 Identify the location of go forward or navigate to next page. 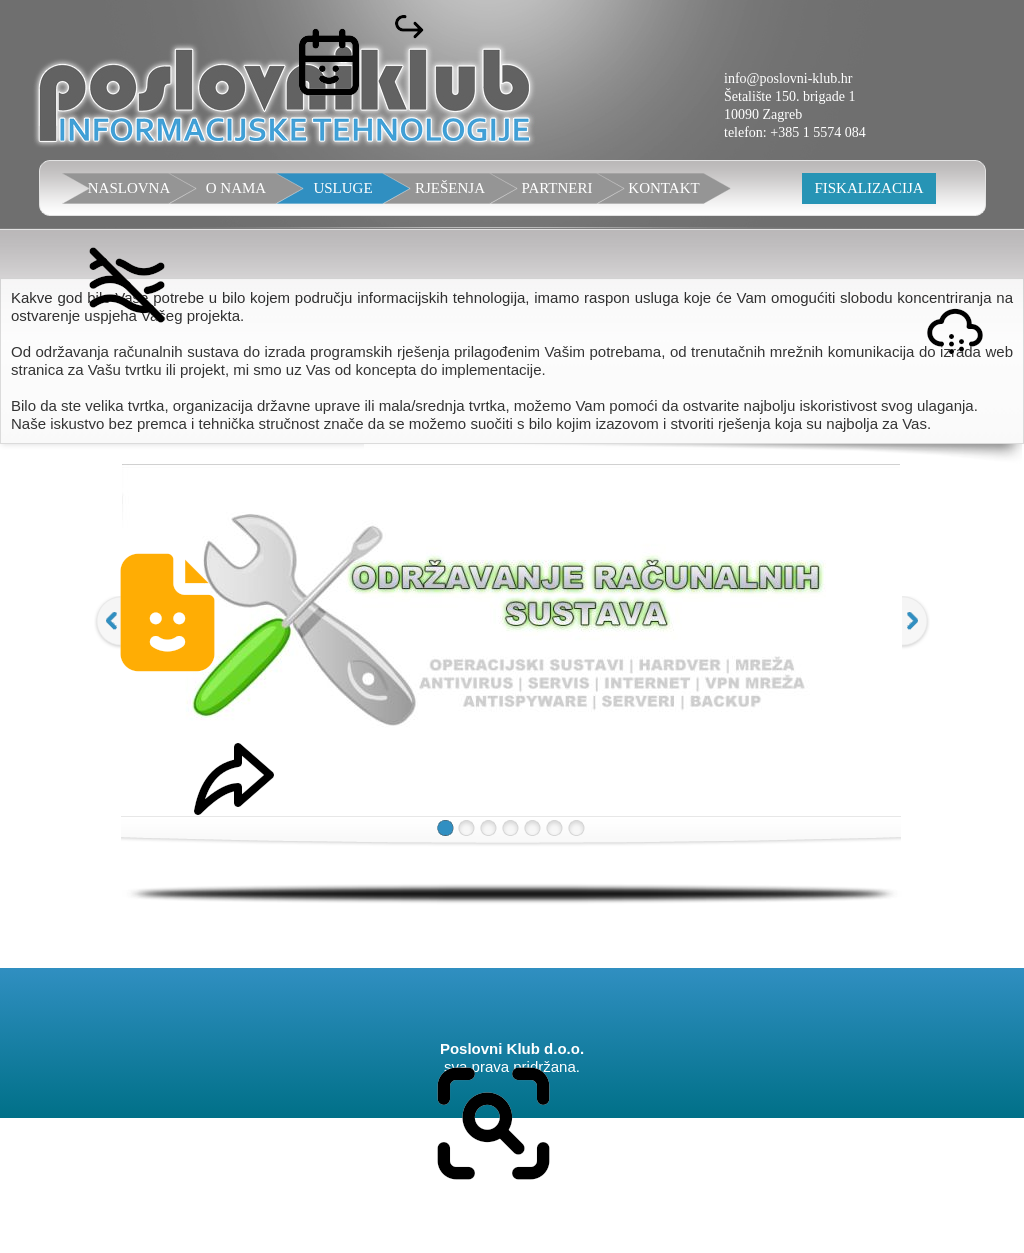
(410, 25).